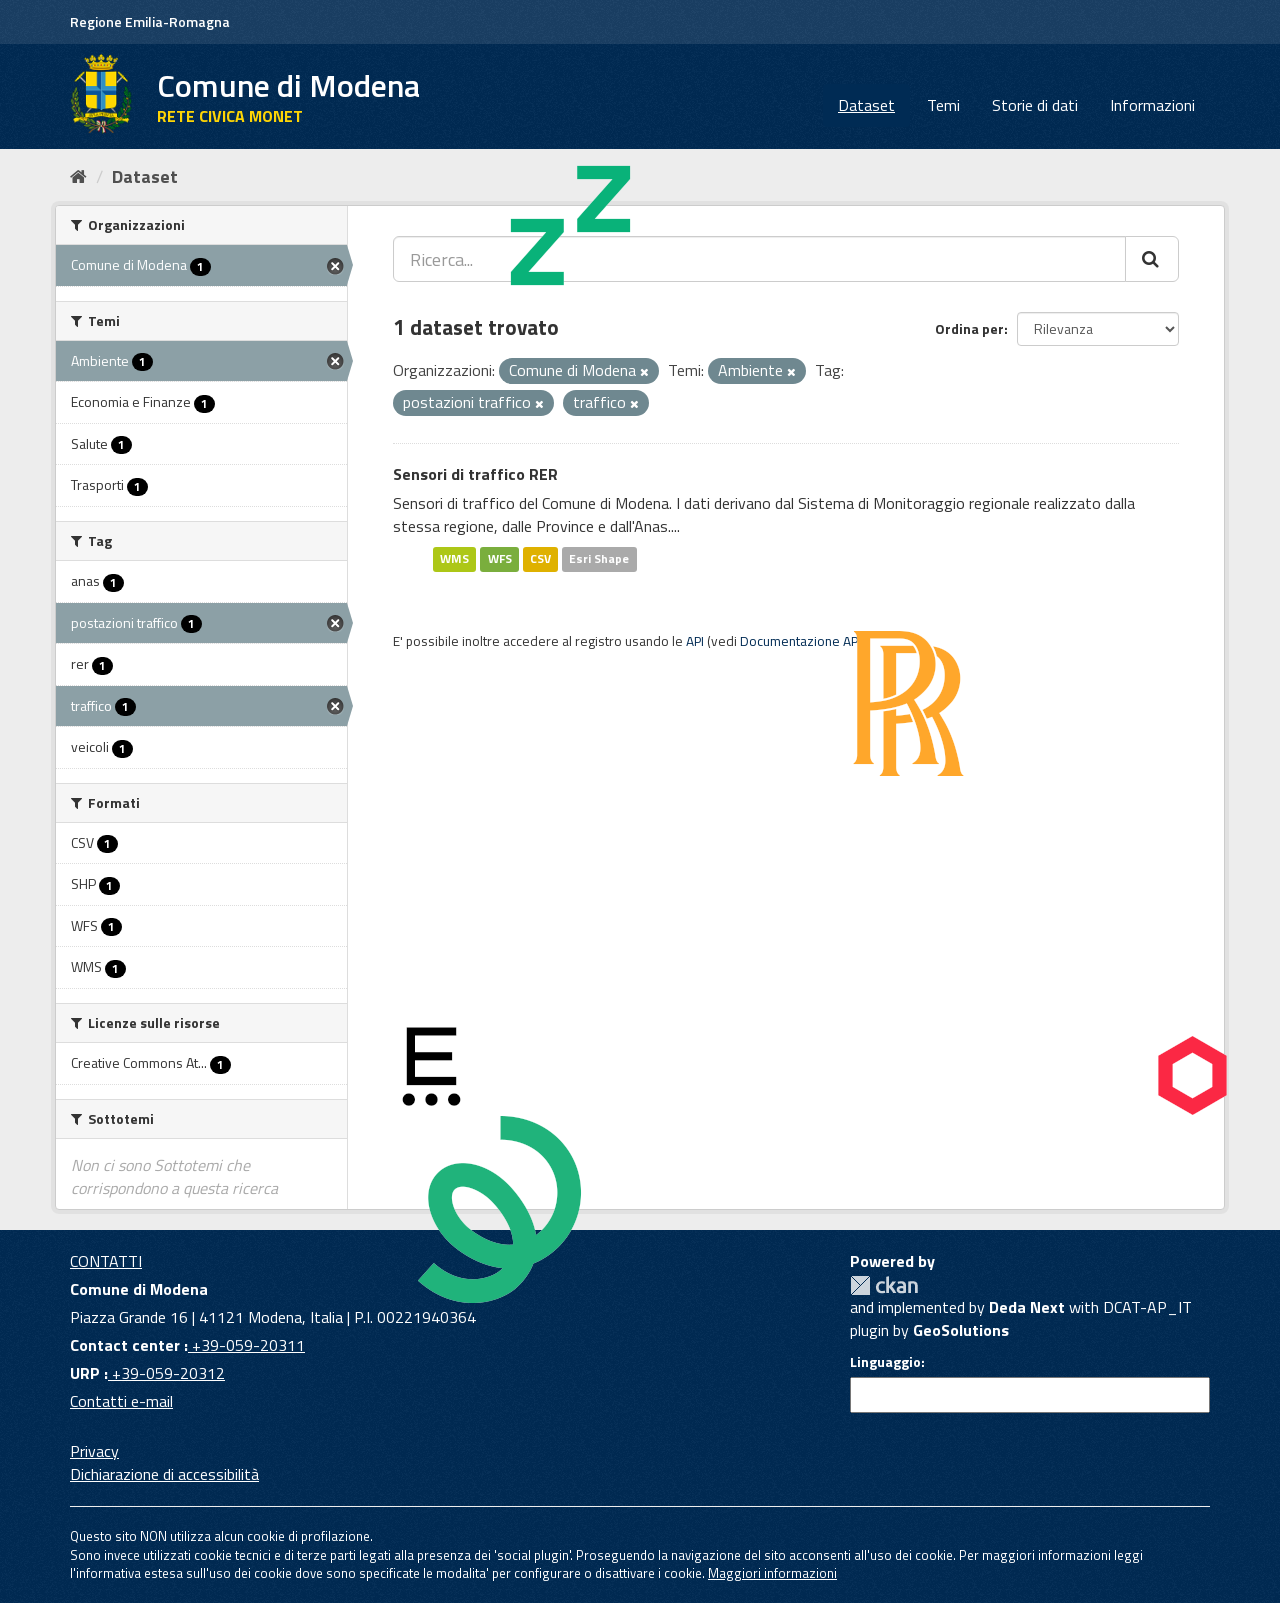 This screenshot has height=1603, width=1280. What do you see at coordinates (1192, 1075) in the screenshot?
I see `Chainlink blockchain oracle network logo` at bounding box center [1192, 1075].